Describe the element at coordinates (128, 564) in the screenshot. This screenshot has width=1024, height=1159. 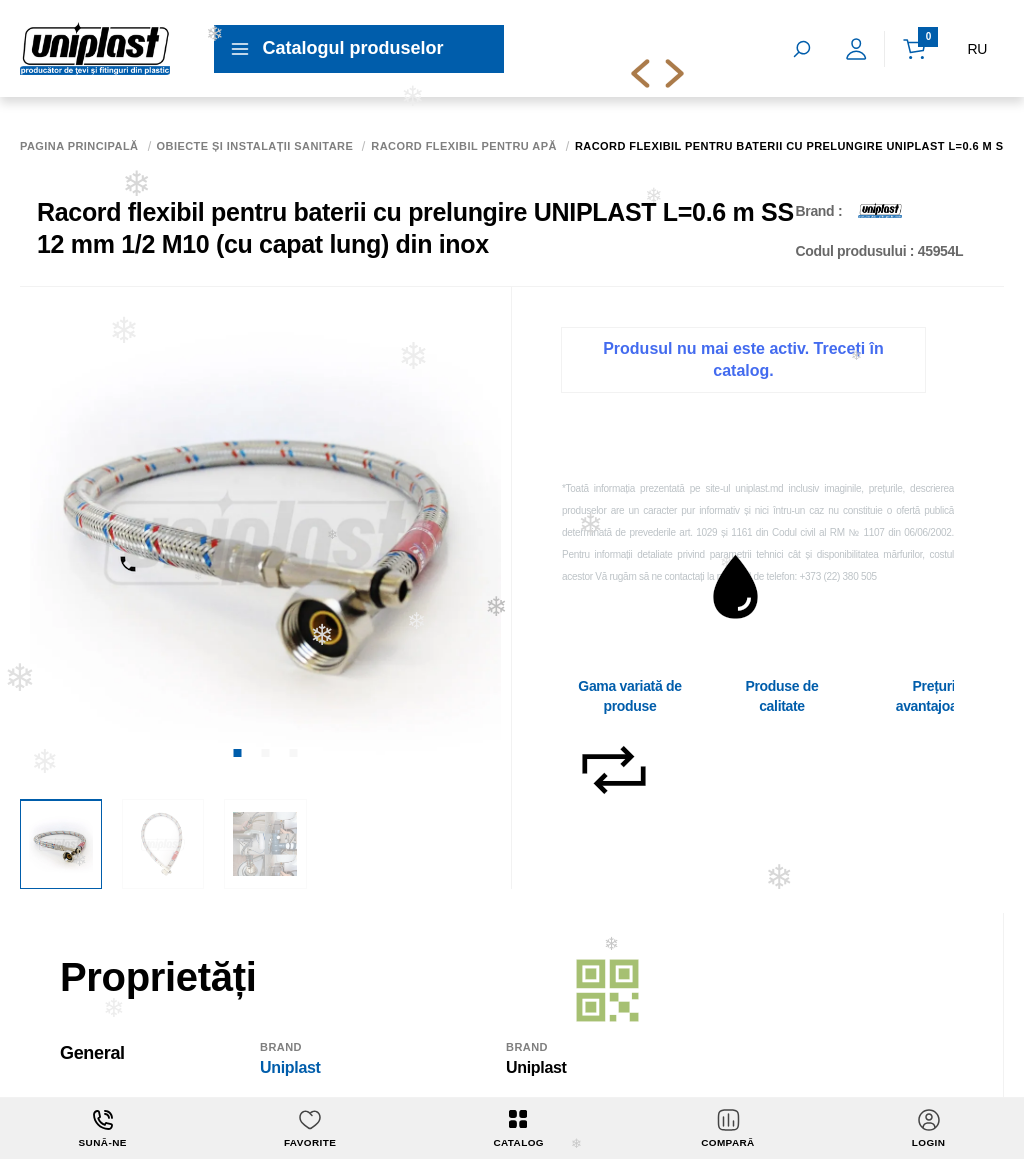
I see `make a phone call` at that location.